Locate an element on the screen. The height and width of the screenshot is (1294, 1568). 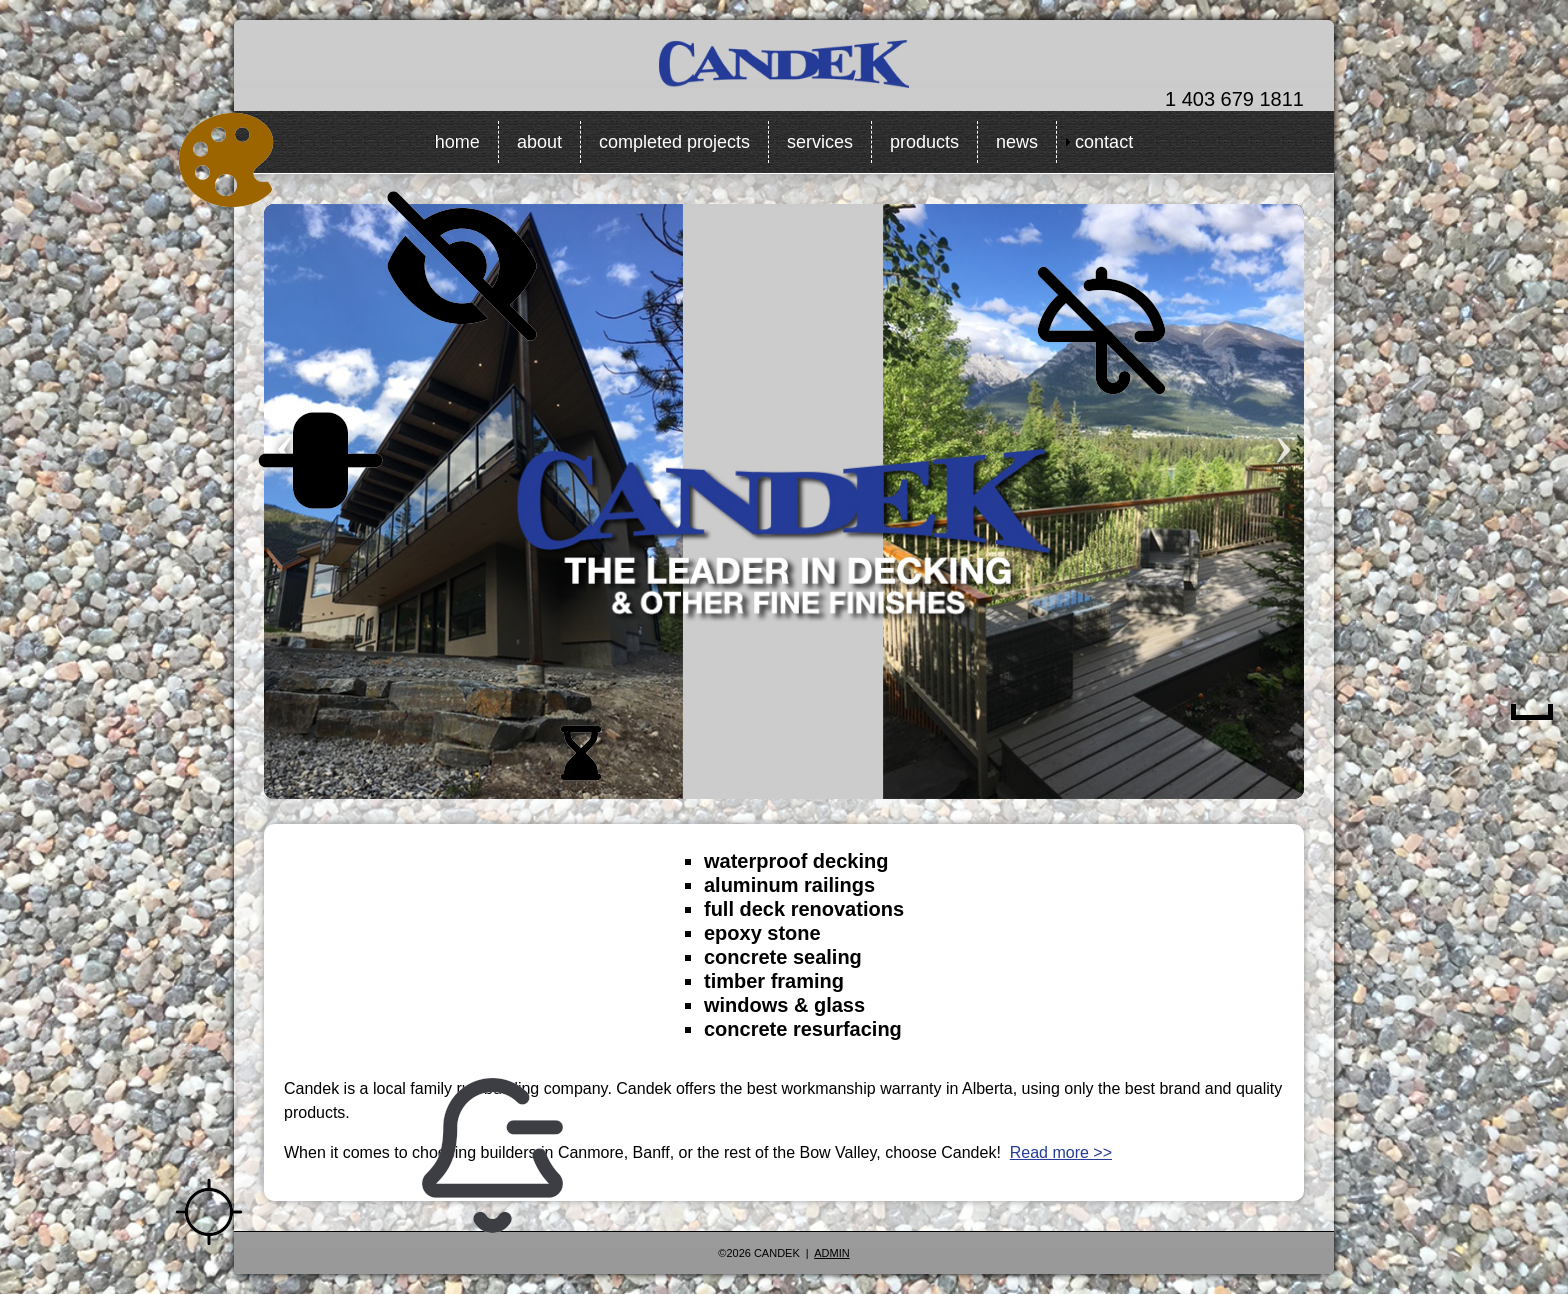
access current GPS location is located at coordinates (209, 1212).